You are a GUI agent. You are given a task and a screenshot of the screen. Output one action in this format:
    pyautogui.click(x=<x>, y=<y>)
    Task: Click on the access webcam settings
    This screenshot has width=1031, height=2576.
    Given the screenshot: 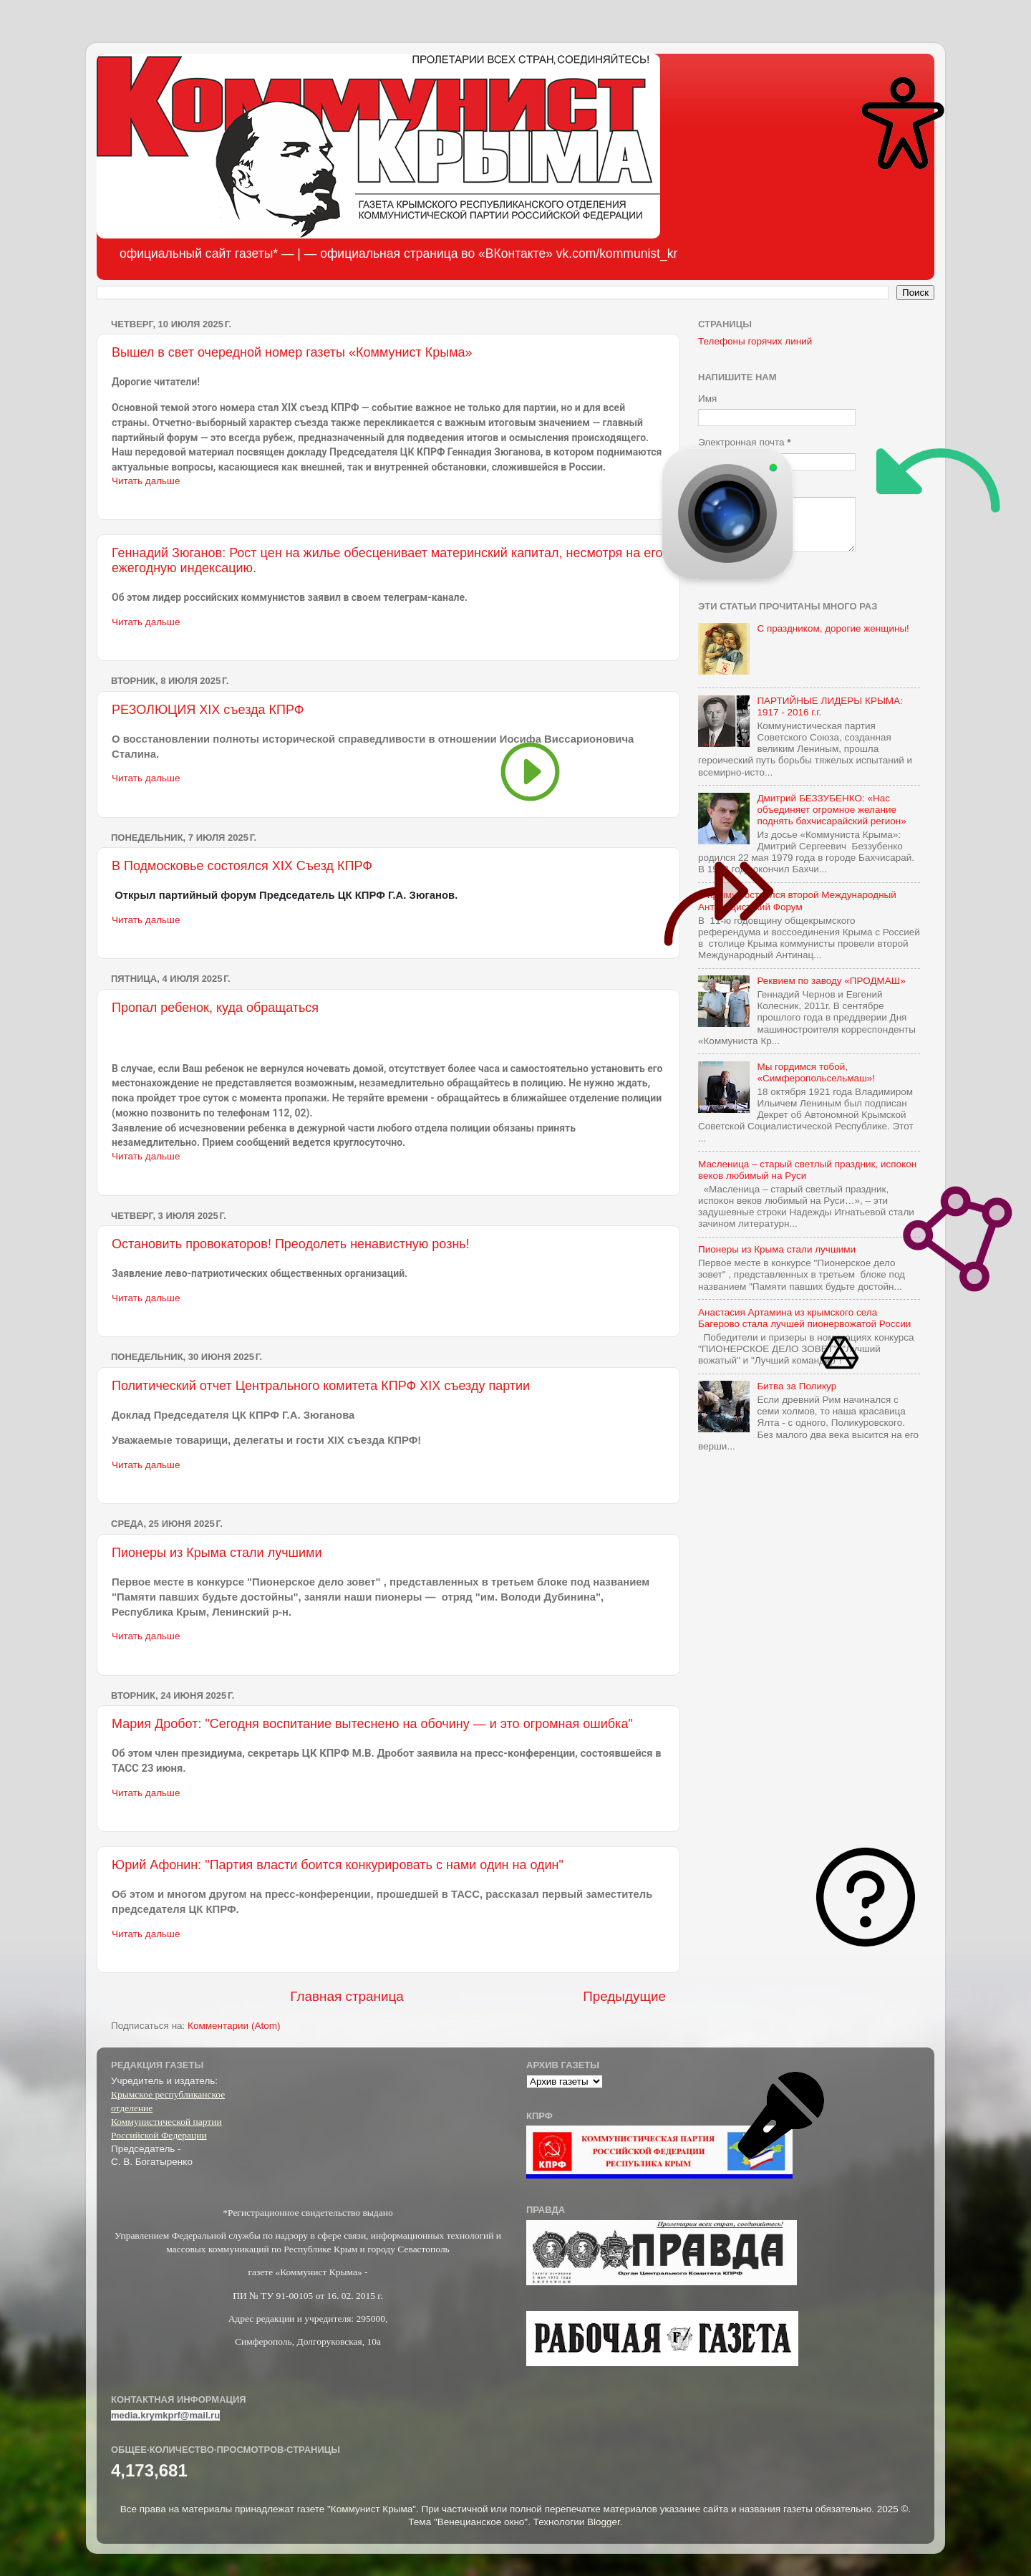 What is the action you would take?
    pyautogui.click(x=727, y=513)
    